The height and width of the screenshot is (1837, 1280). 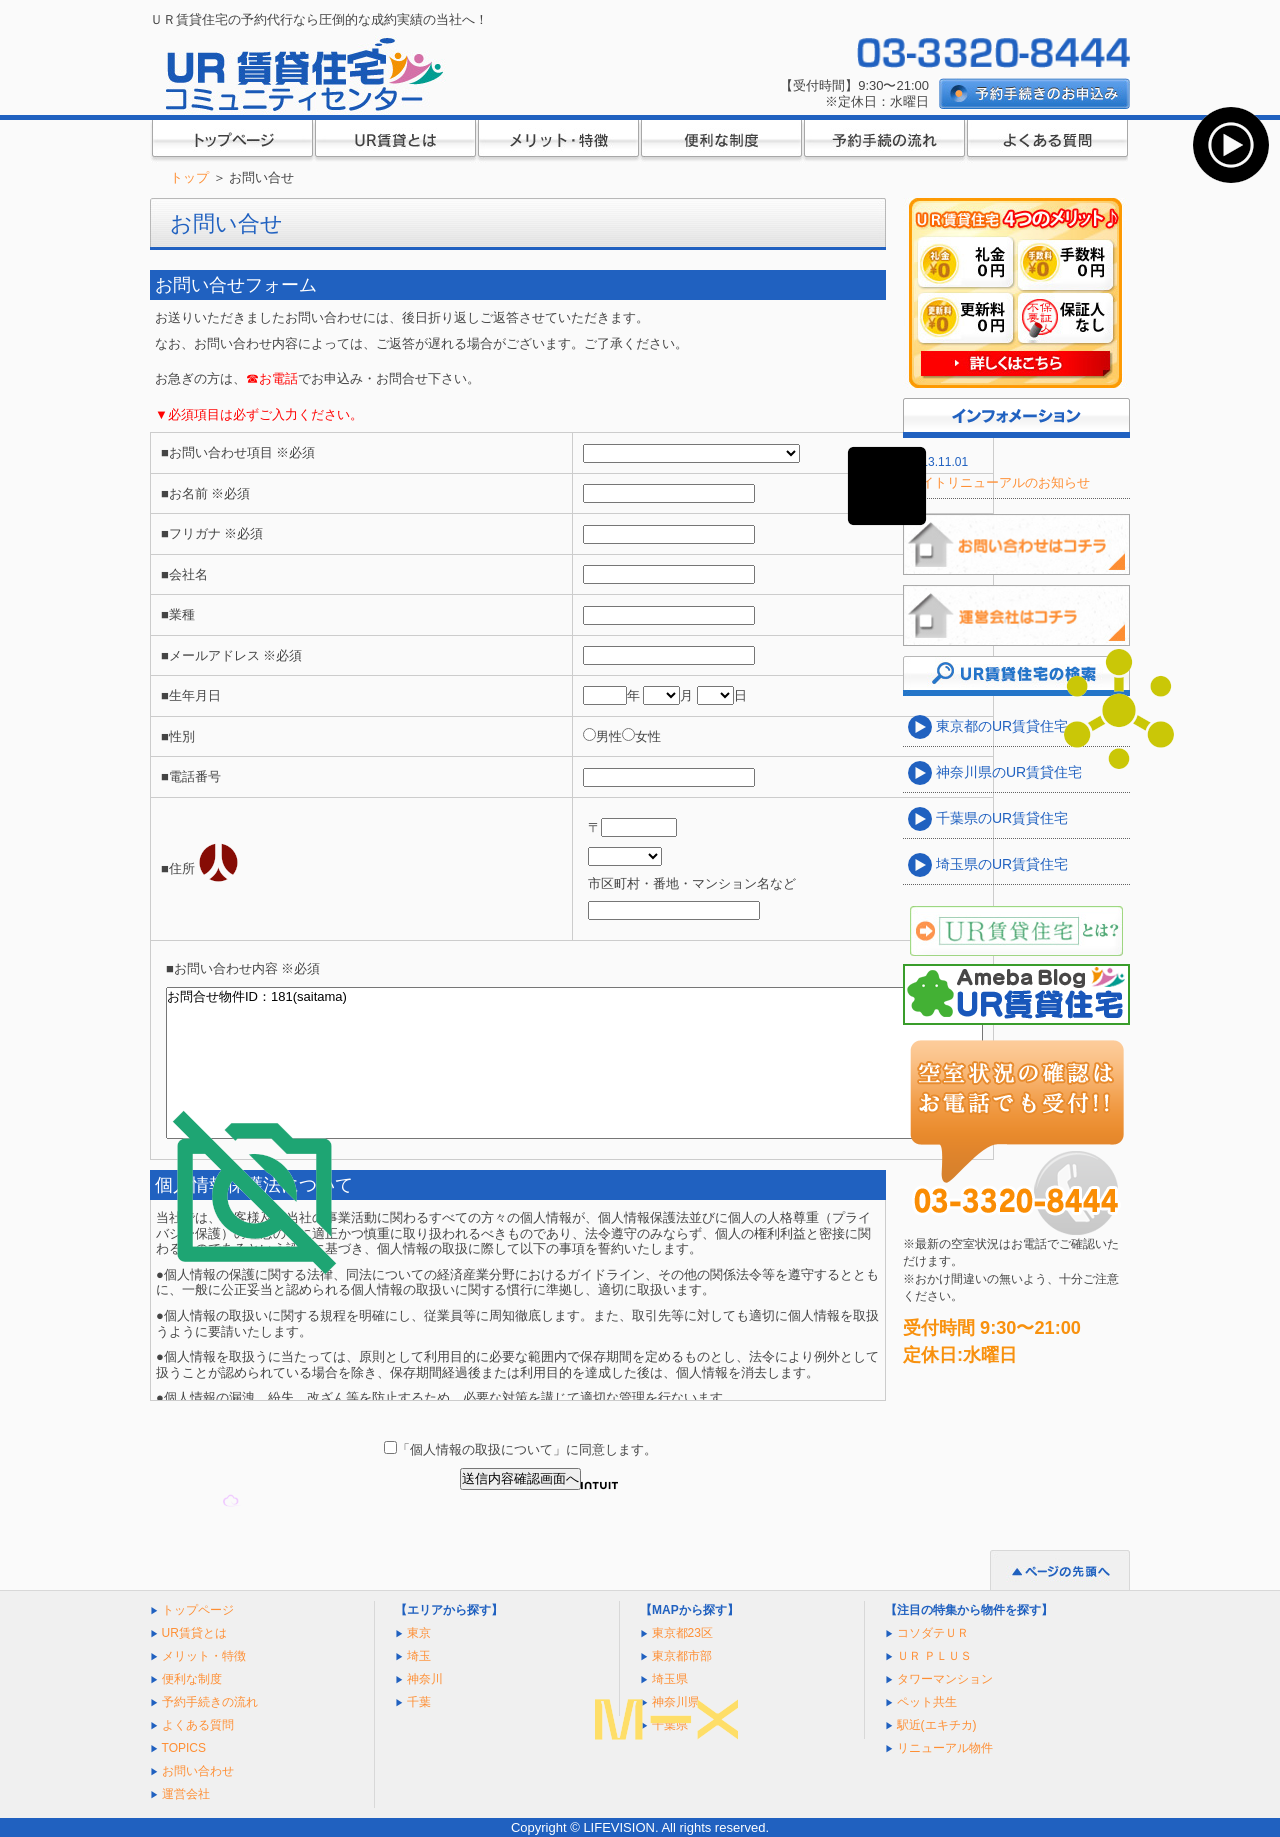 I want to click on open mixcloud app or website, so click(x=666, y=1719).